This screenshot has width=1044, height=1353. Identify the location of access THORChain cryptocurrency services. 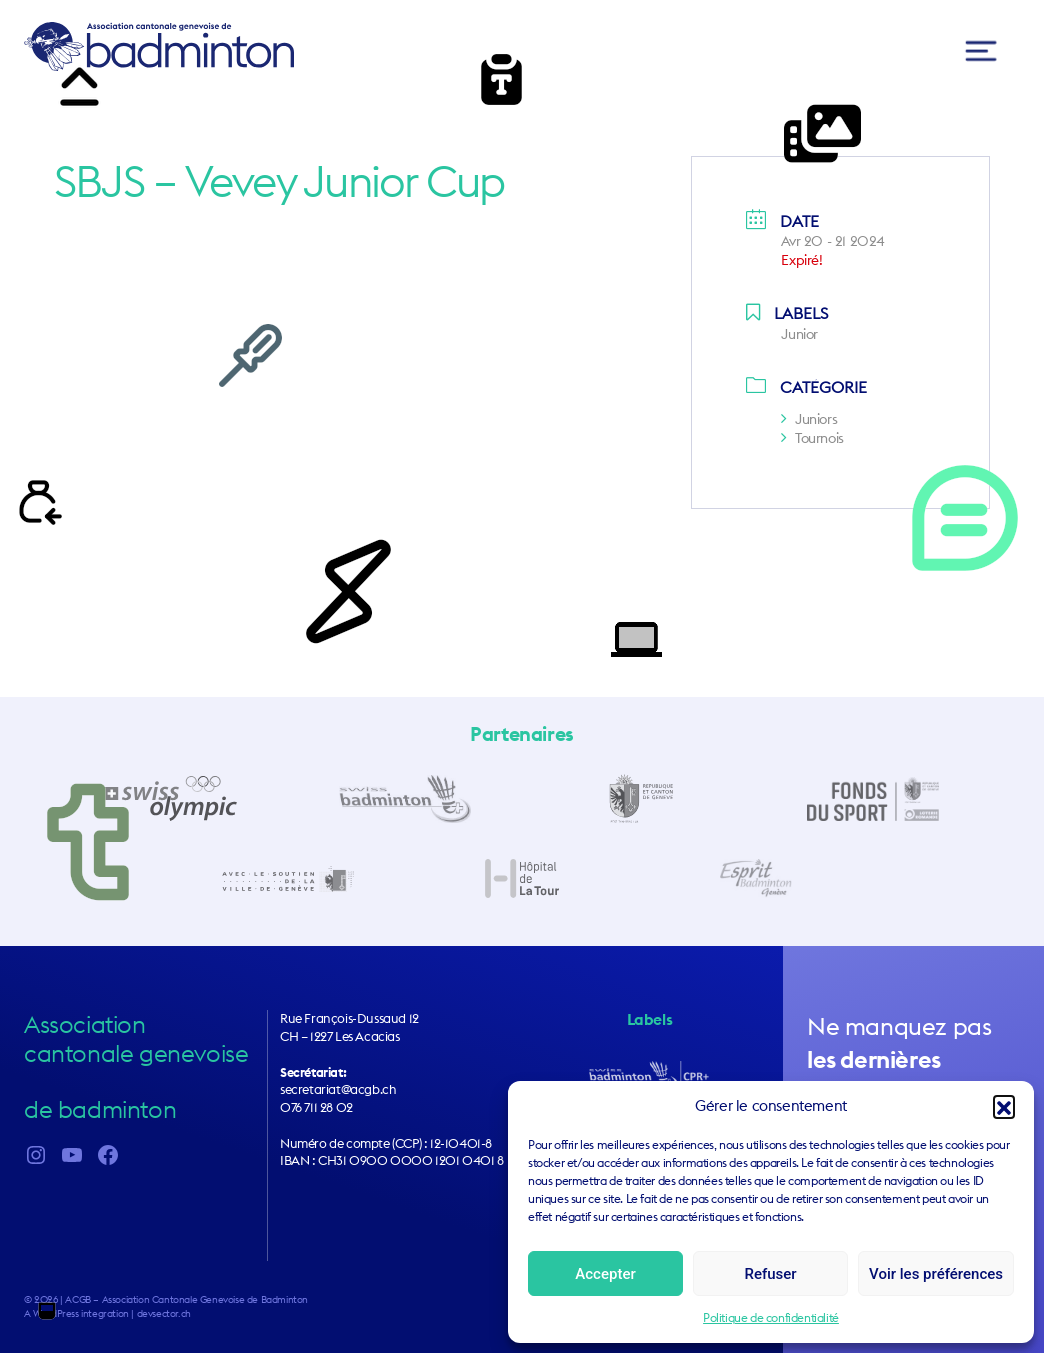
(348, 591).